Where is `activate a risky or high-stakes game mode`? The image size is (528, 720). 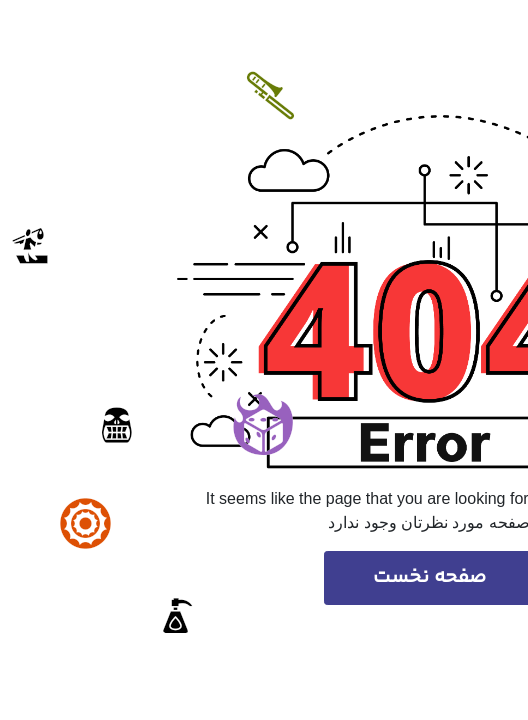 activate a risky or high-stakes game mode is located at coordinates (263, 424).